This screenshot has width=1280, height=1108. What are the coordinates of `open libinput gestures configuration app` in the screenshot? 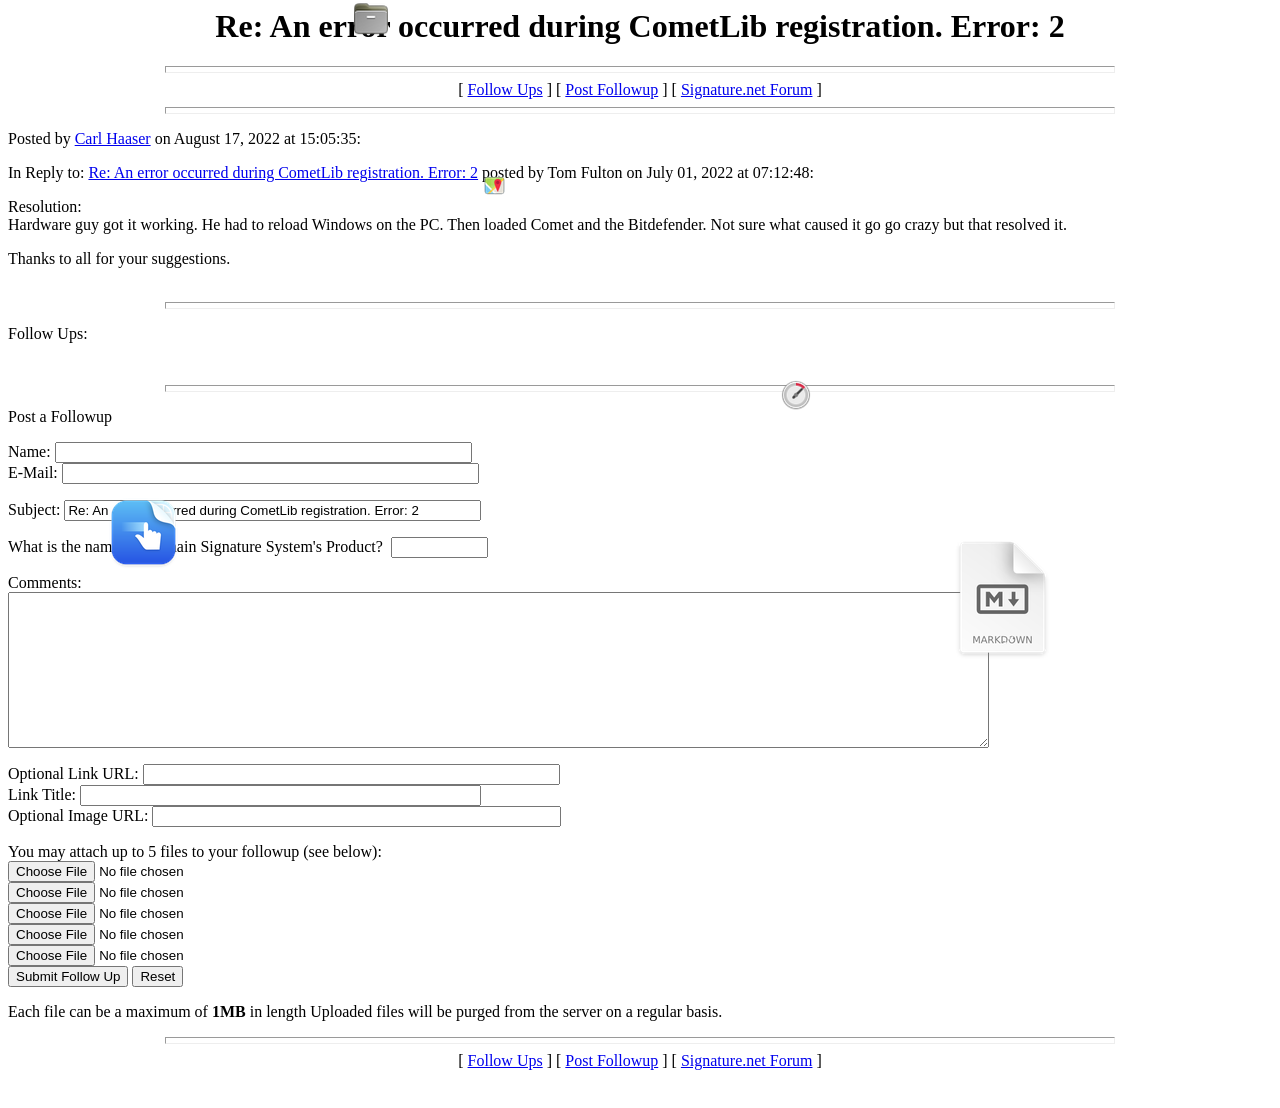 It's located at (143, 532).